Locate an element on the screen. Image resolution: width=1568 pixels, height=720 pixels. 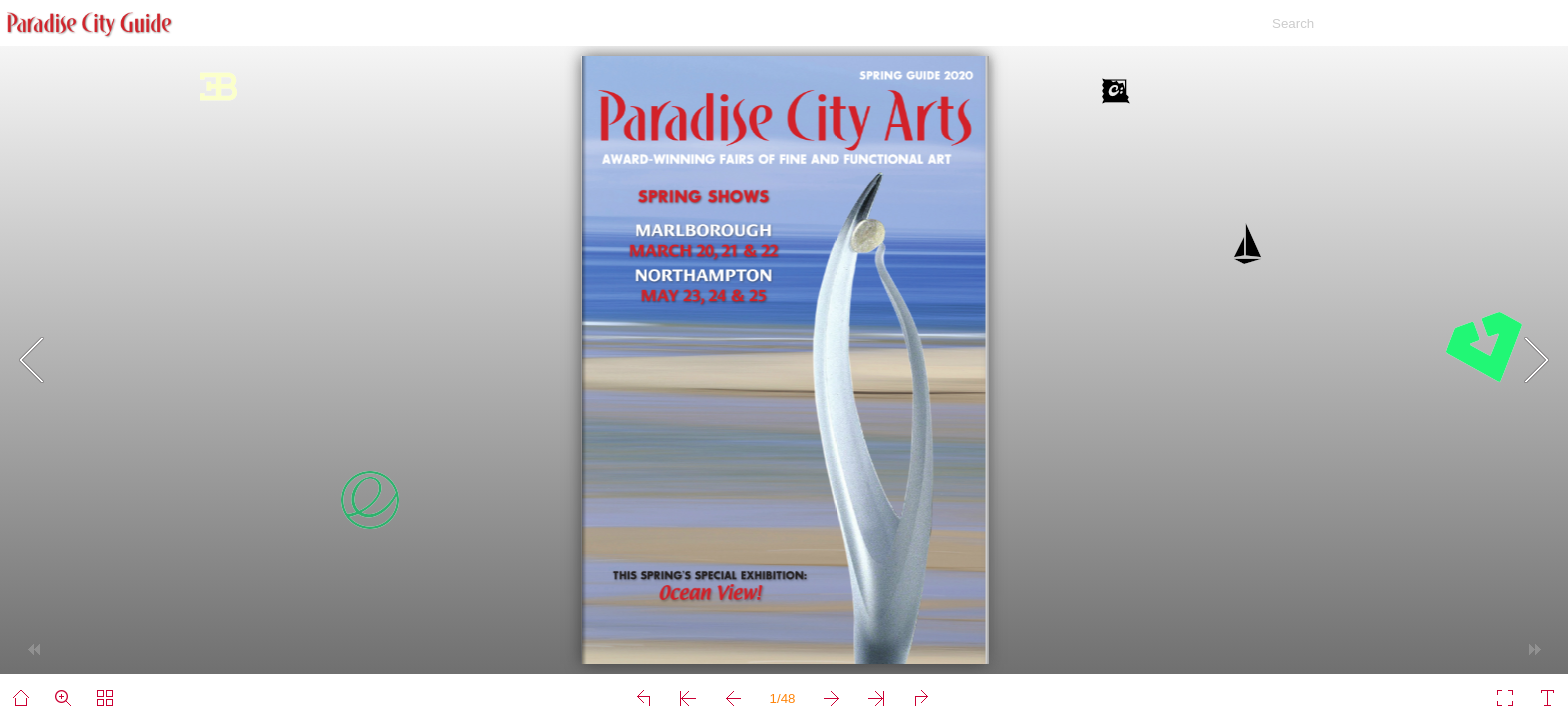
chocolatey package manager logo is located at coordinates (1116, 91).